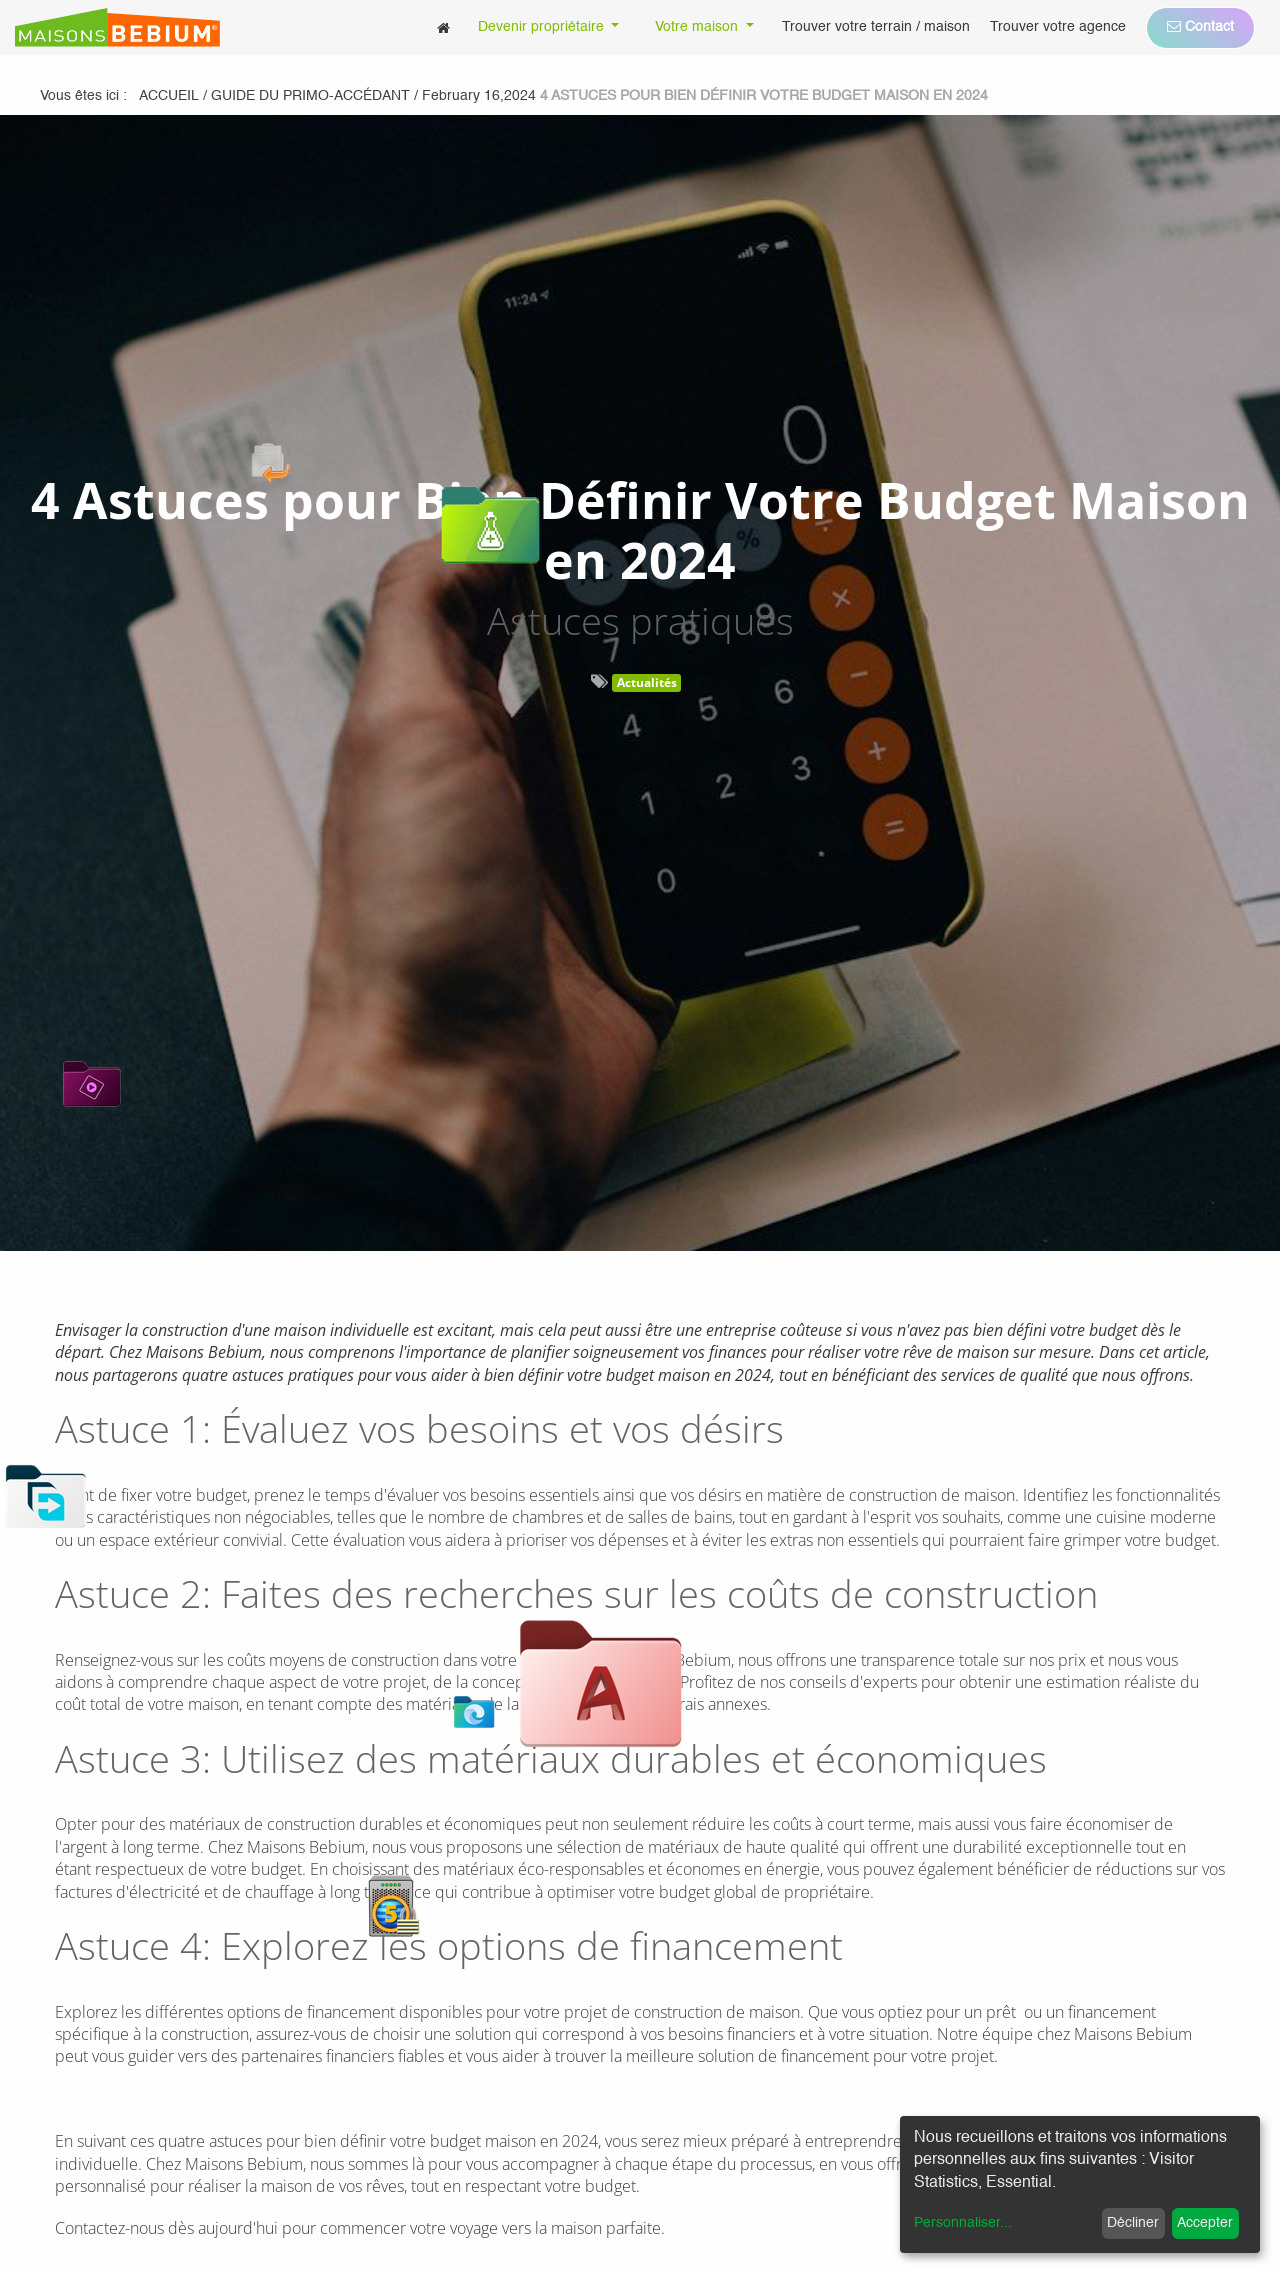 This screenshot has height=2273, width=1280. I want to click on indicates a locked RAID 5 storage array, so click(391, 1906).